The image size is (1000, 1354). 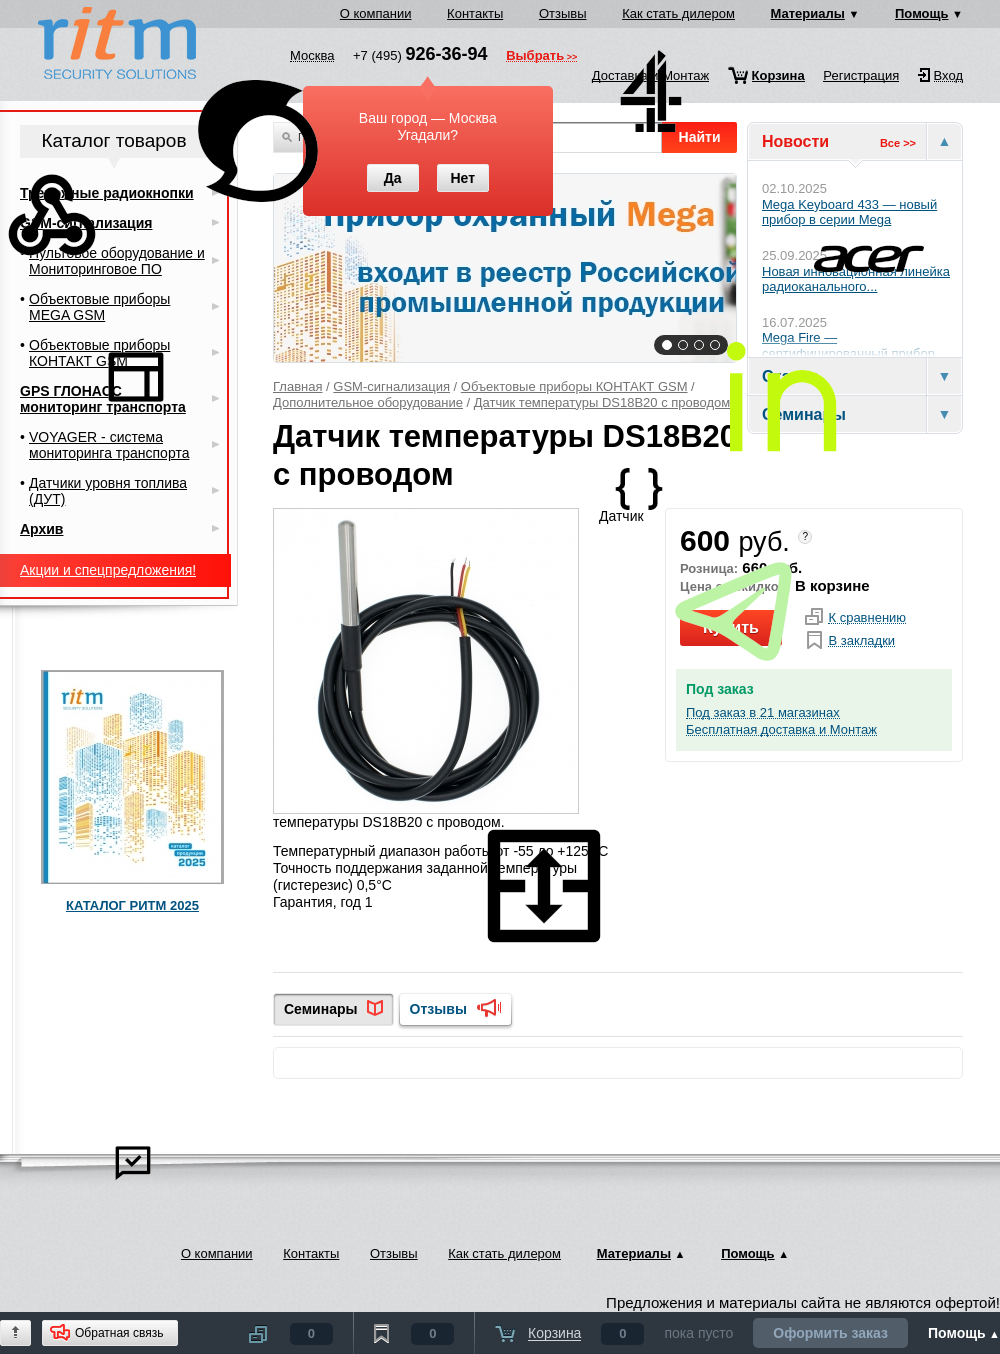 What do you see at coordinates (52, 217) in the screenshot?
I see `configure webhook integrations` at bounding box center [52, 217].